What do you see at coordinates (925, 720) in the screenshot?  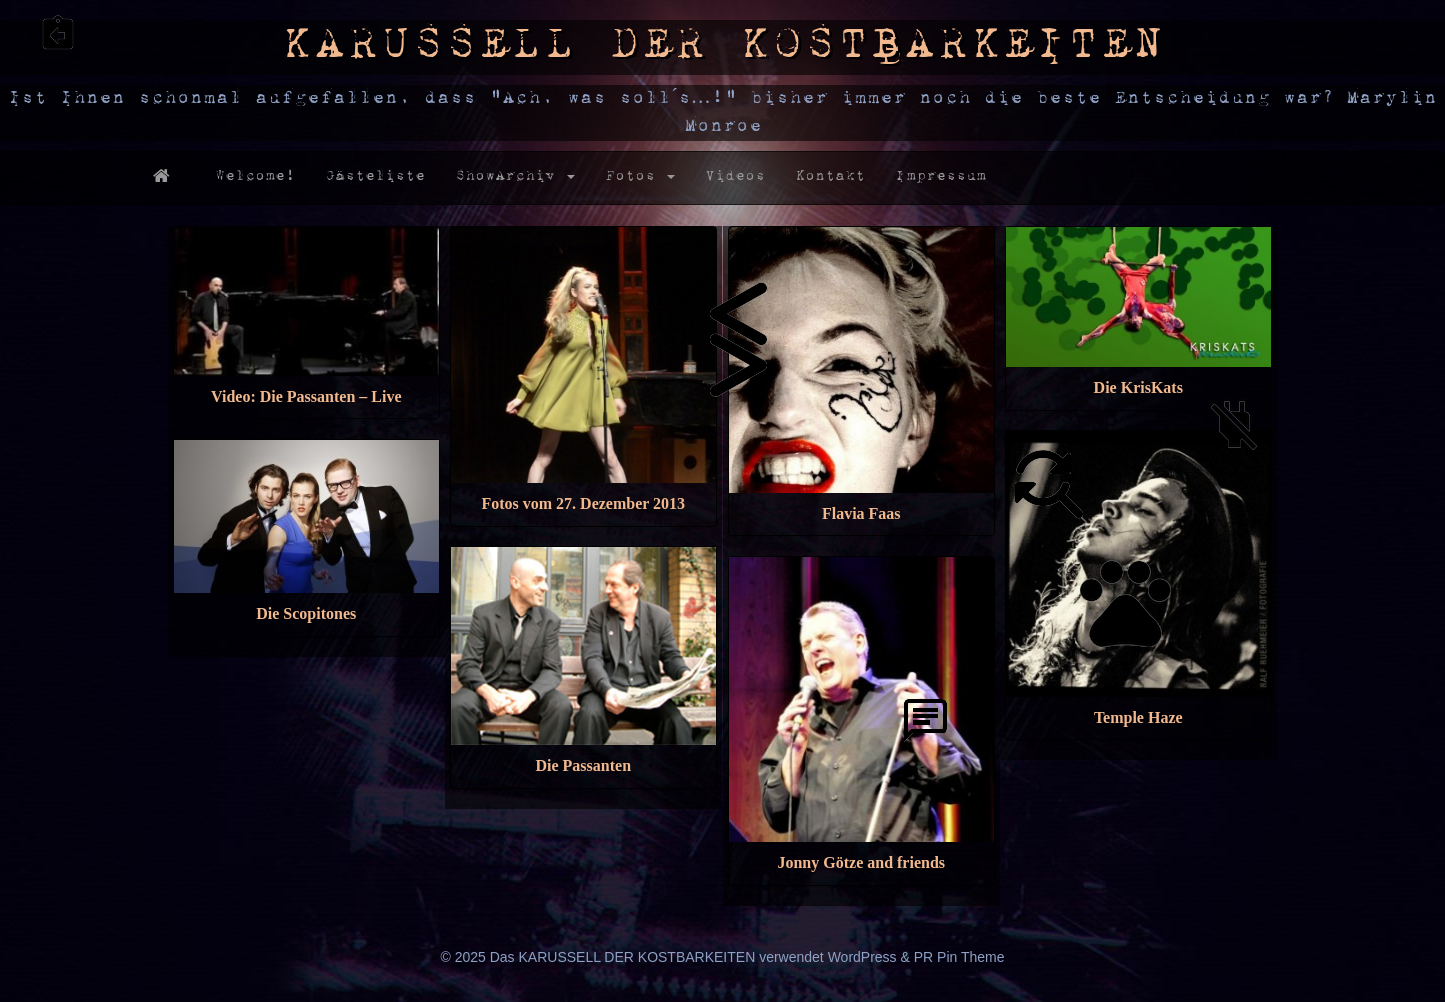 I see `open chat or messaging` at bounding box center [925, 720].